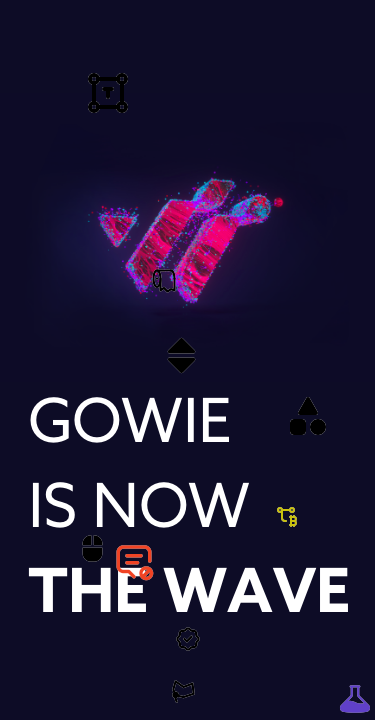 The width and height of the screenshot is (375, 720). What do you see at coordinates (308, 417) in the screenshot?
I see `access shape tools or drawing options` at bounding box center [308, 417].